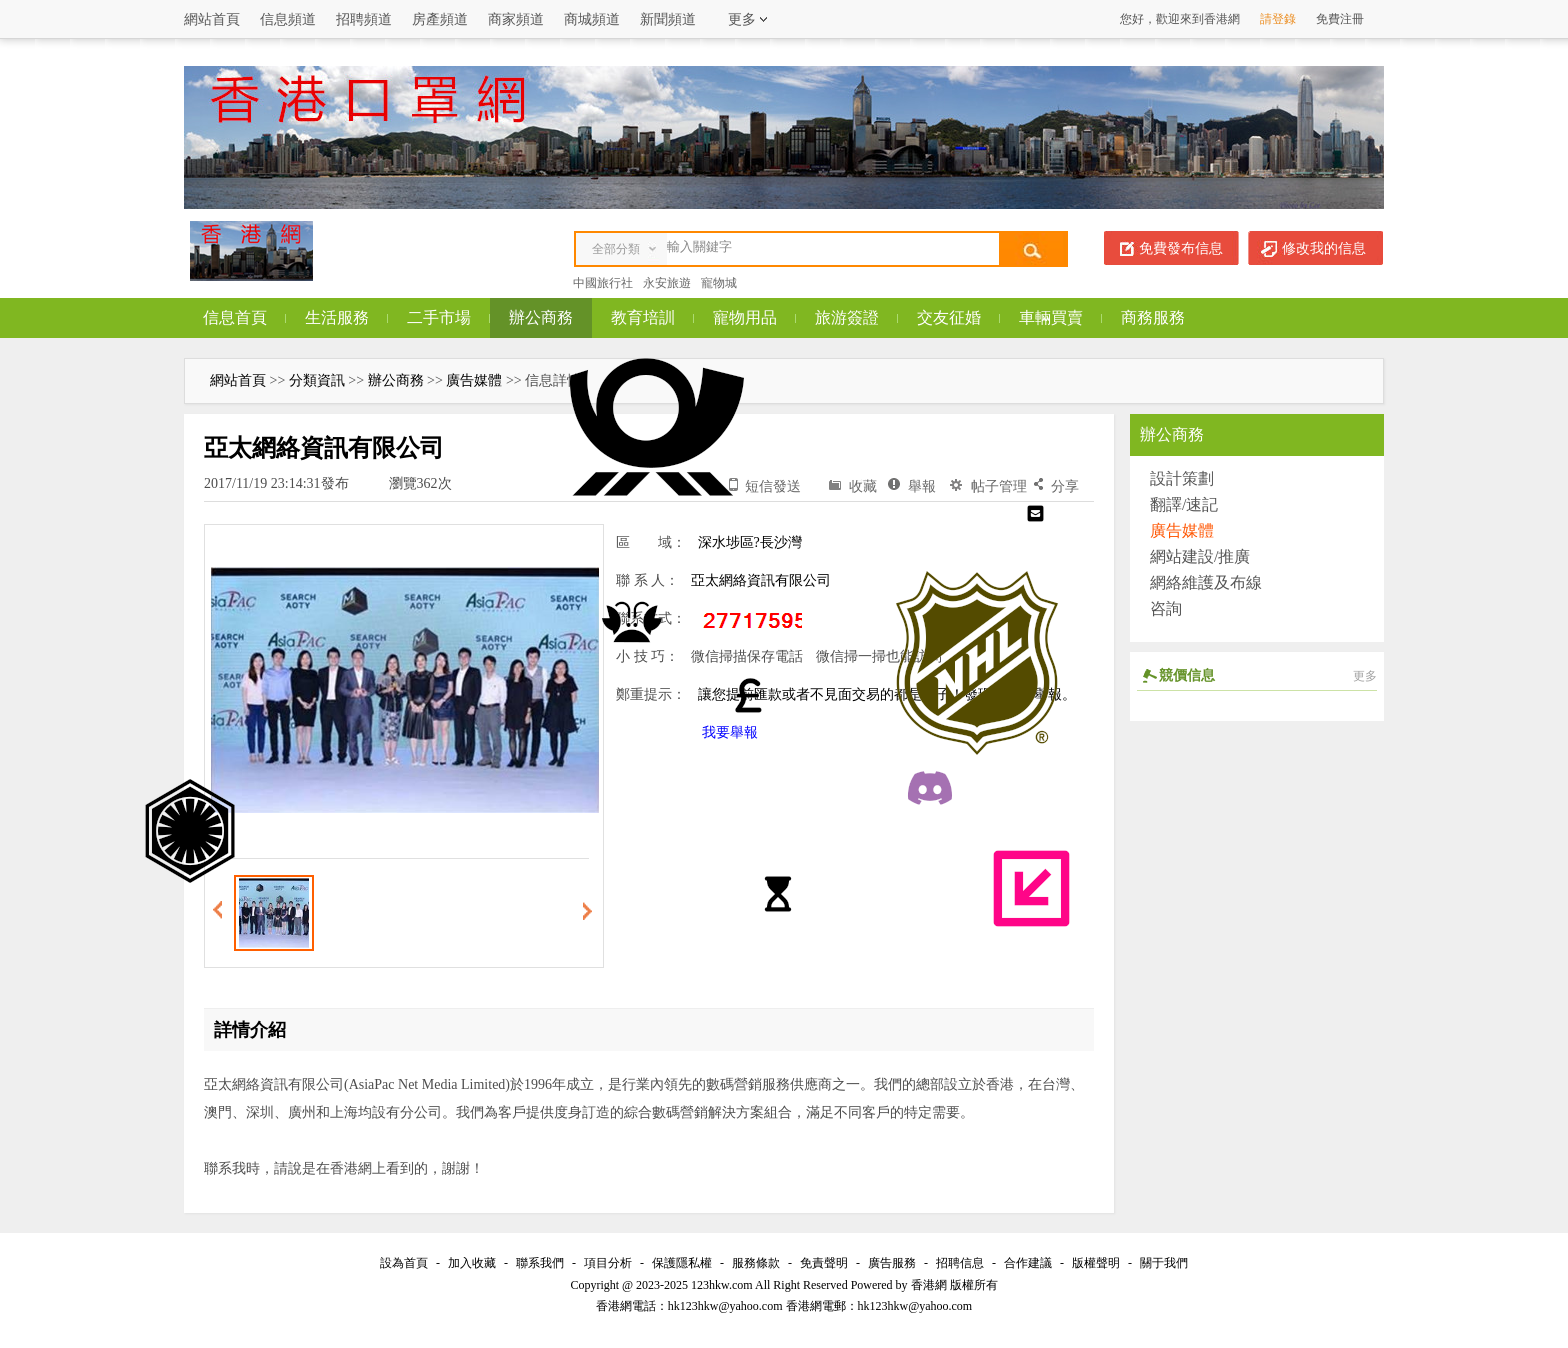 Image resolution: width=1568 pixels, height=1348 pixels. Describe the element at coordinates (632, 622) in the screenshot. I see `open homarr dashboard` at that location.